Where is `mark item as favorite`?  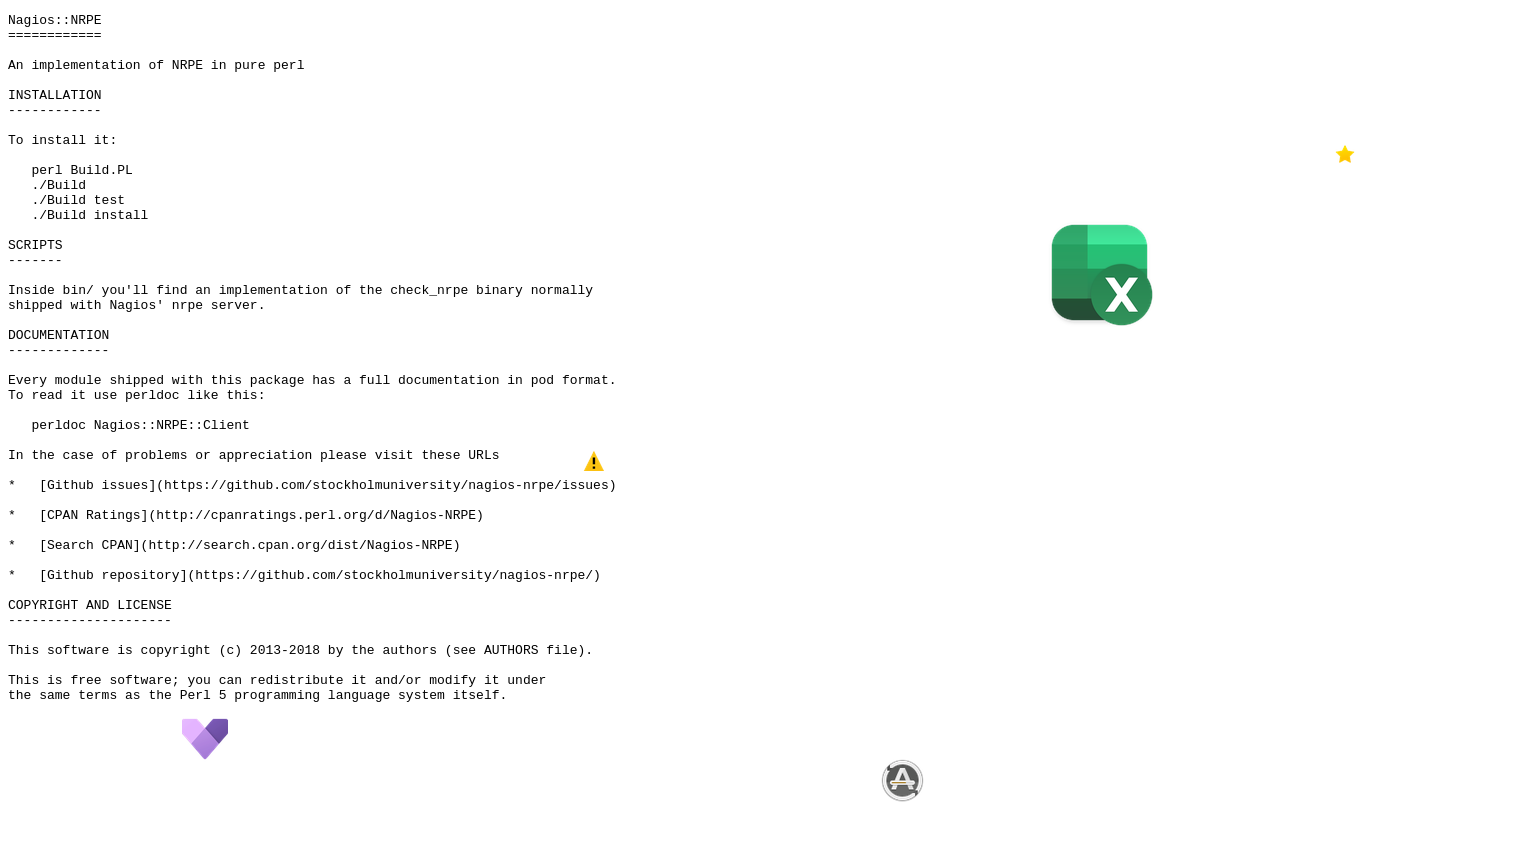
mark item as favorite is located at coordinates (1345, 154).